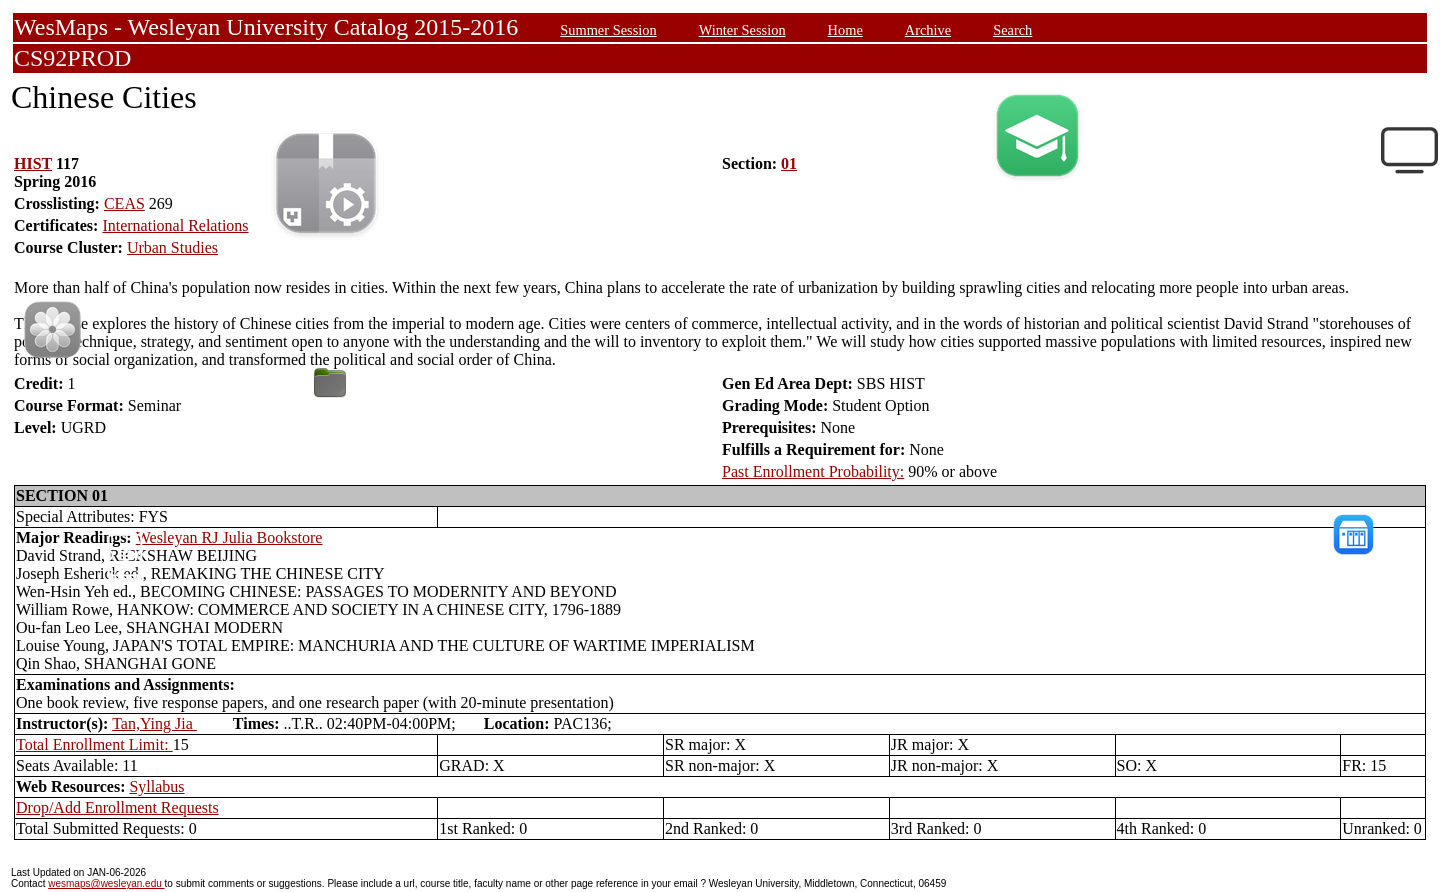 The width and height of the screenshot is (1440, 892). What do you see at coordinates (1037, 135) in the screenshot?
I see `open education or learning apps` at bounding box center [1037, 135].